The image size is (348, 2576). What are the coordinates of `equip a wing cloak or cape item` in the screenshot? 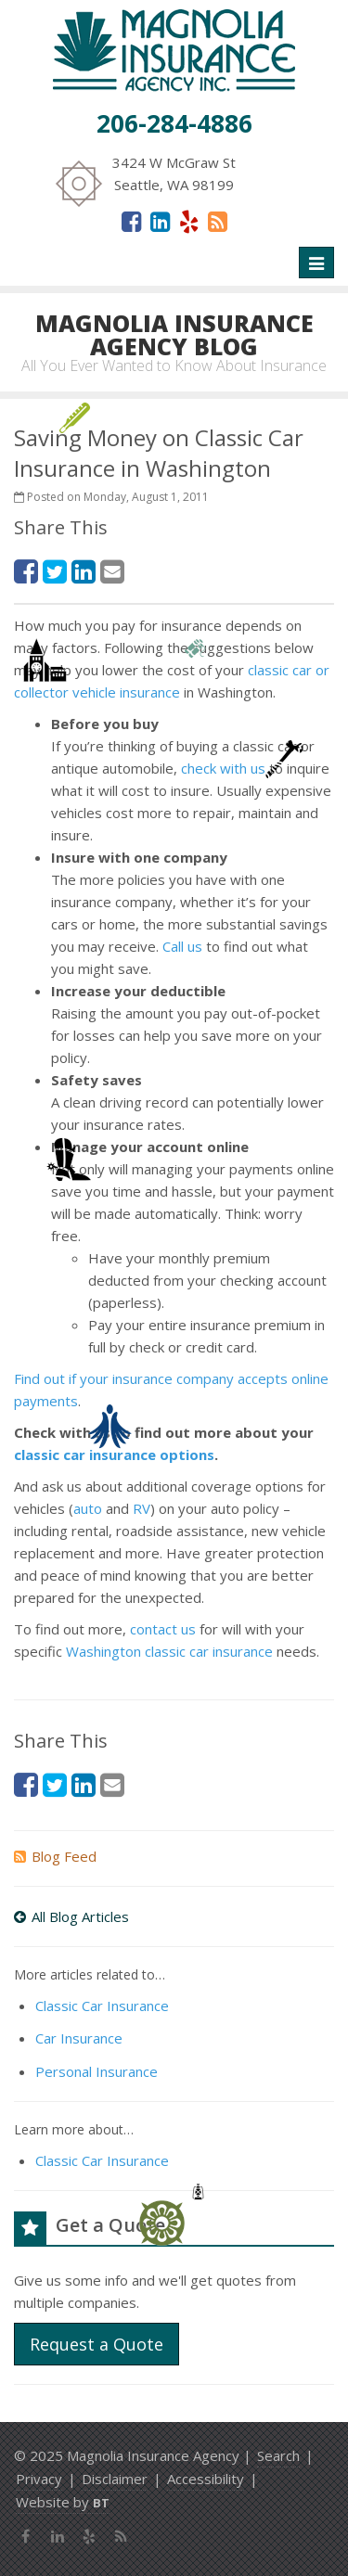 It's located at (110, 1426).